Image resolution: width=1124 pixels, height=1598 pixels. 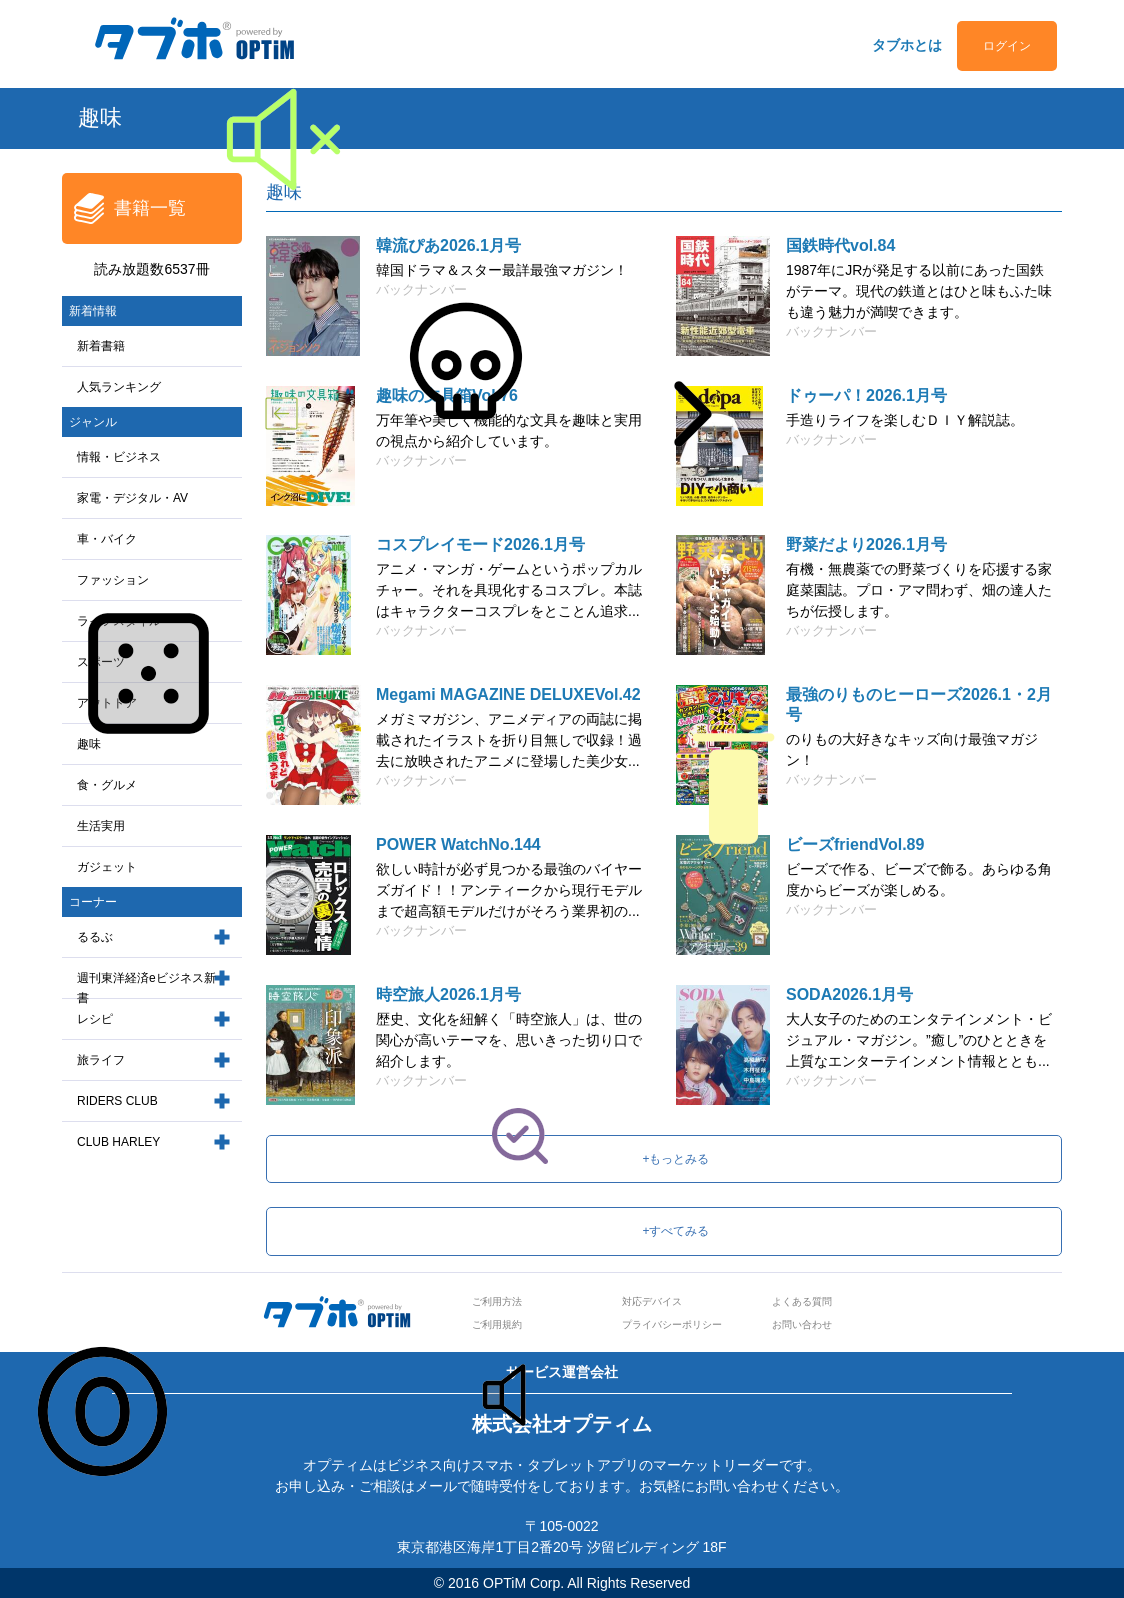 What do you see at coordinates (281, 139) in the screenshot?
I see `mute audio or sound` at bounding box center [281, 139].